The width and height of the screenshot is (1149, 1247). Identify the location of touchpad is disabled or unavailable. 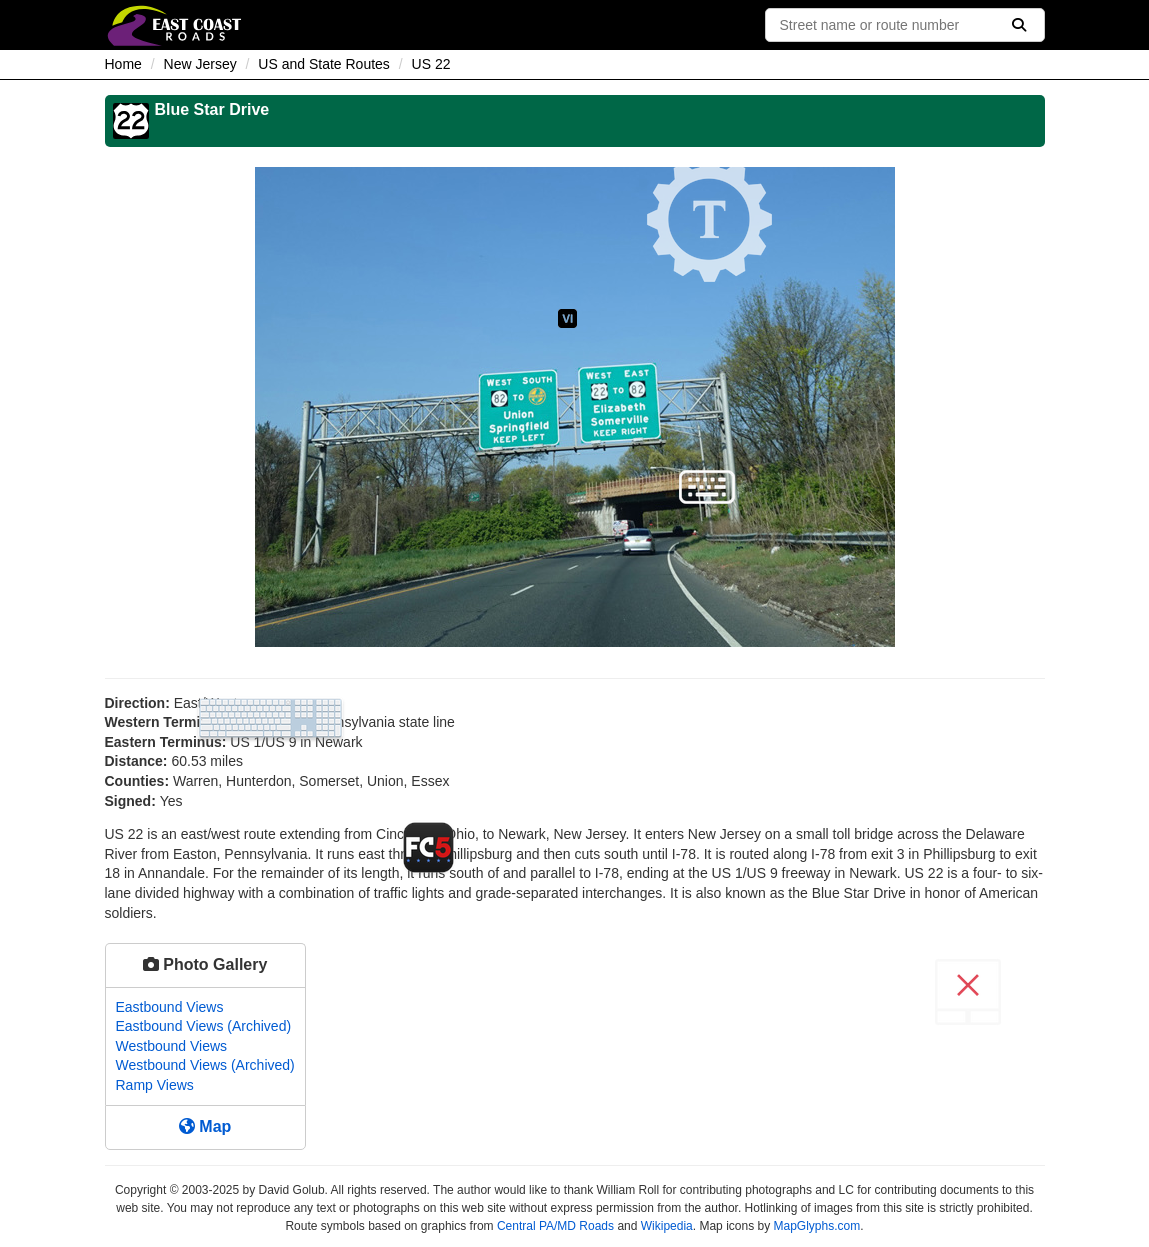
(968, 992).